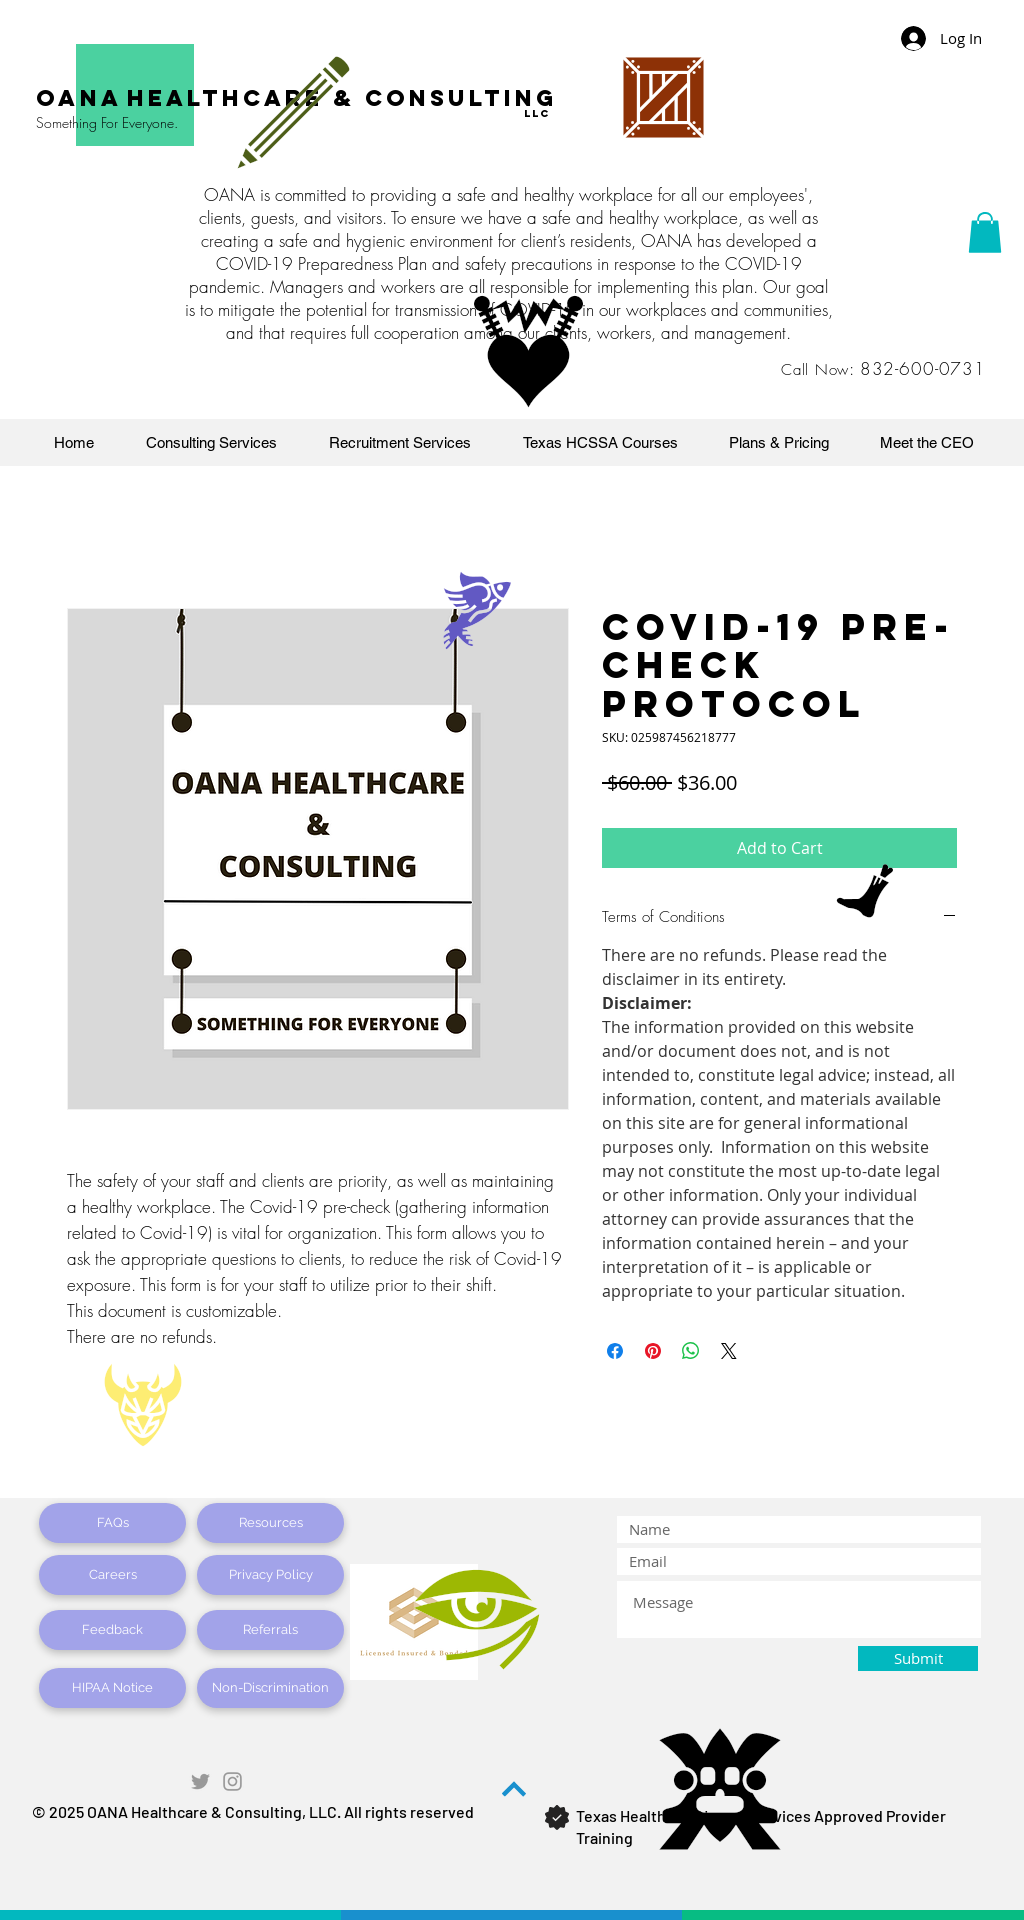  What do you see at coordinates (476, 1605) in the screenshot?
I see `indicates eye strain or fatigue warning` at bounding box center [476, 1605].